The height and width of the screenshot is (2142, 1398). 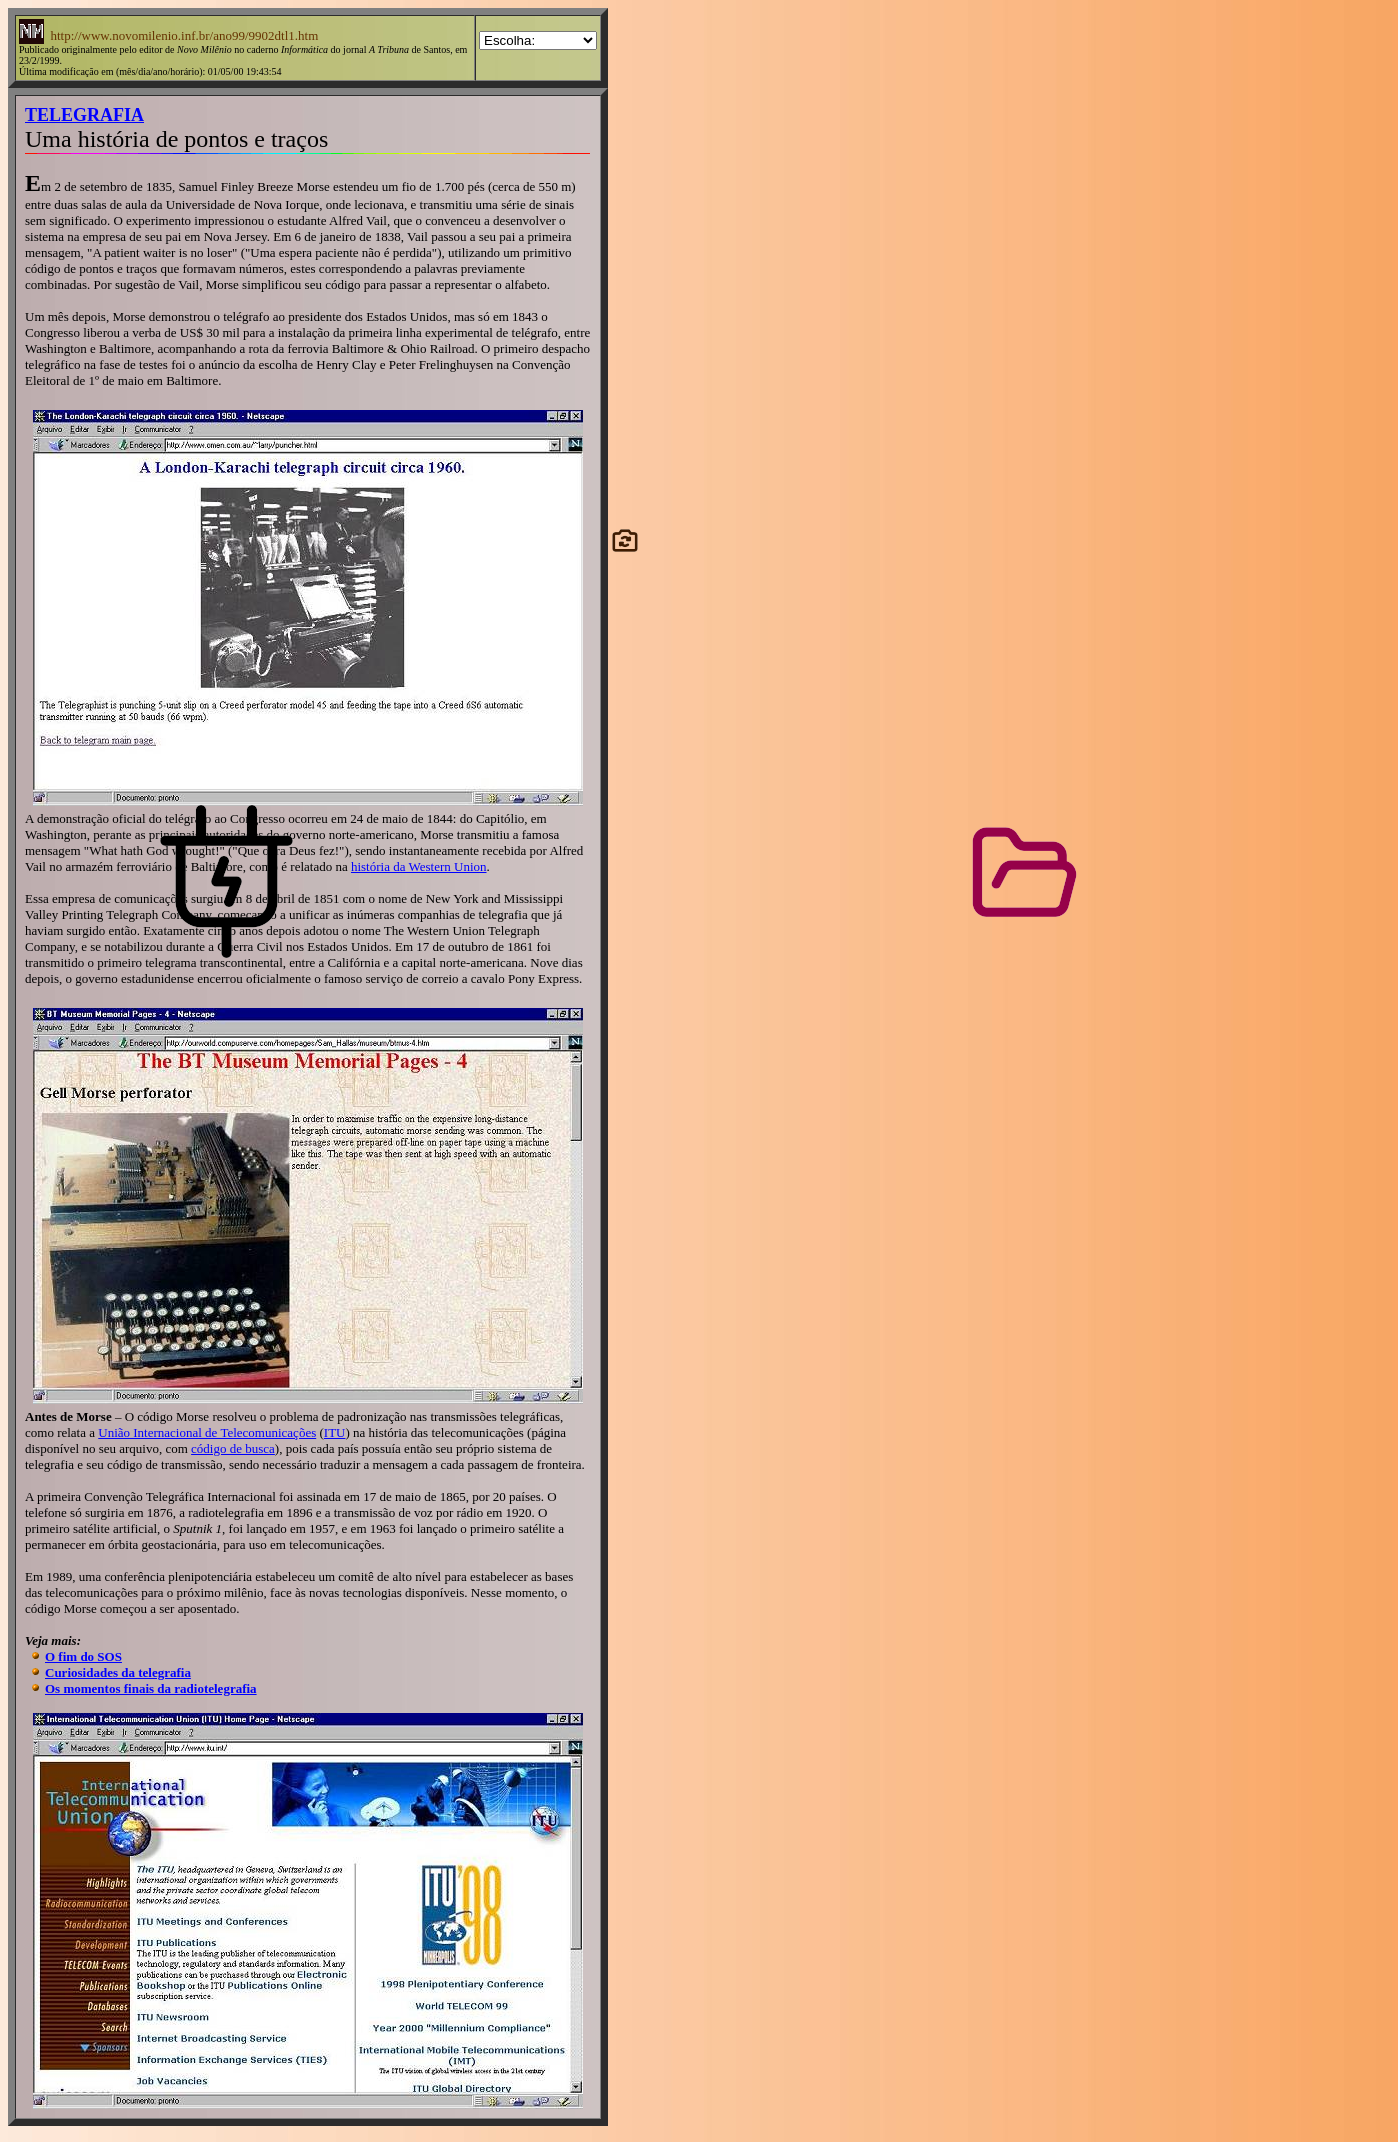 I want to click on switch between front and rear camera, so click(x=625, y=541).